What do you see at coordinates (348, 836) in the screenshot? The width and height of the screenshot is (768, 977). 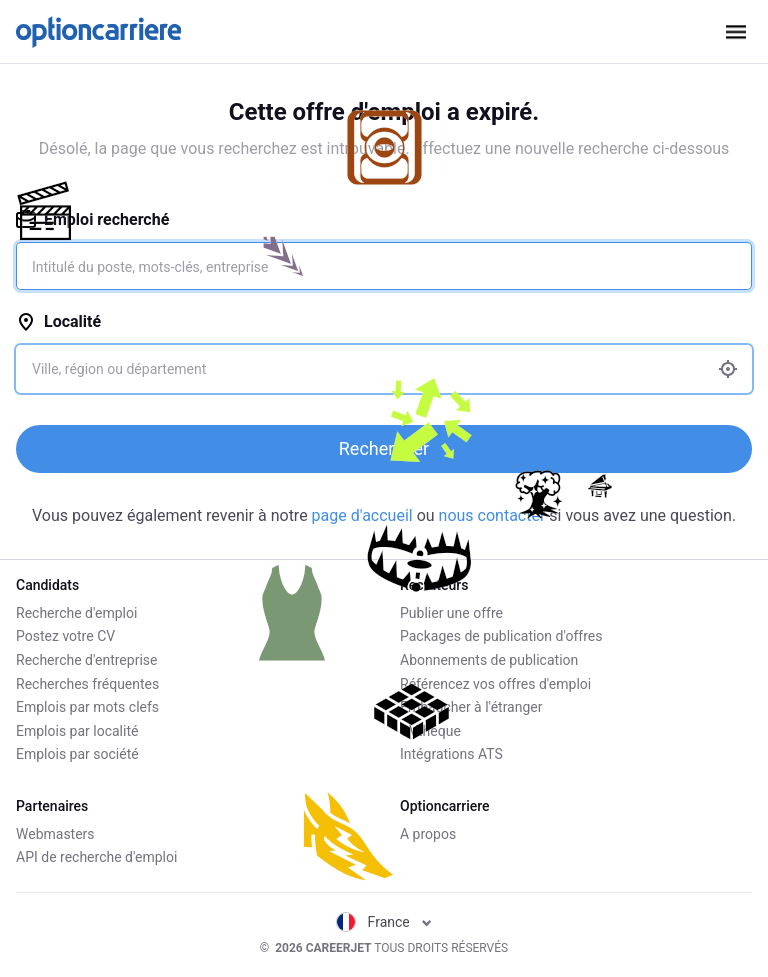 I see `select direwolf as character or faction` at bounding box center [348, 836].